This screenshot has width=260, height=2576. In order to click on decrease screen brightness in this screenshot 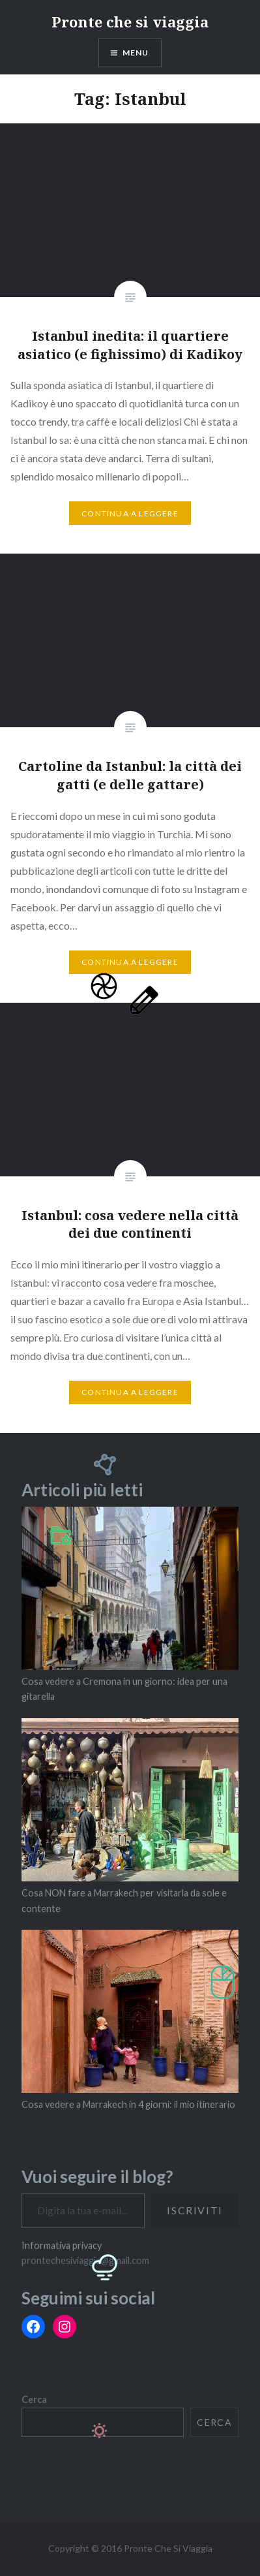, I will do `click(99, 2430)`.